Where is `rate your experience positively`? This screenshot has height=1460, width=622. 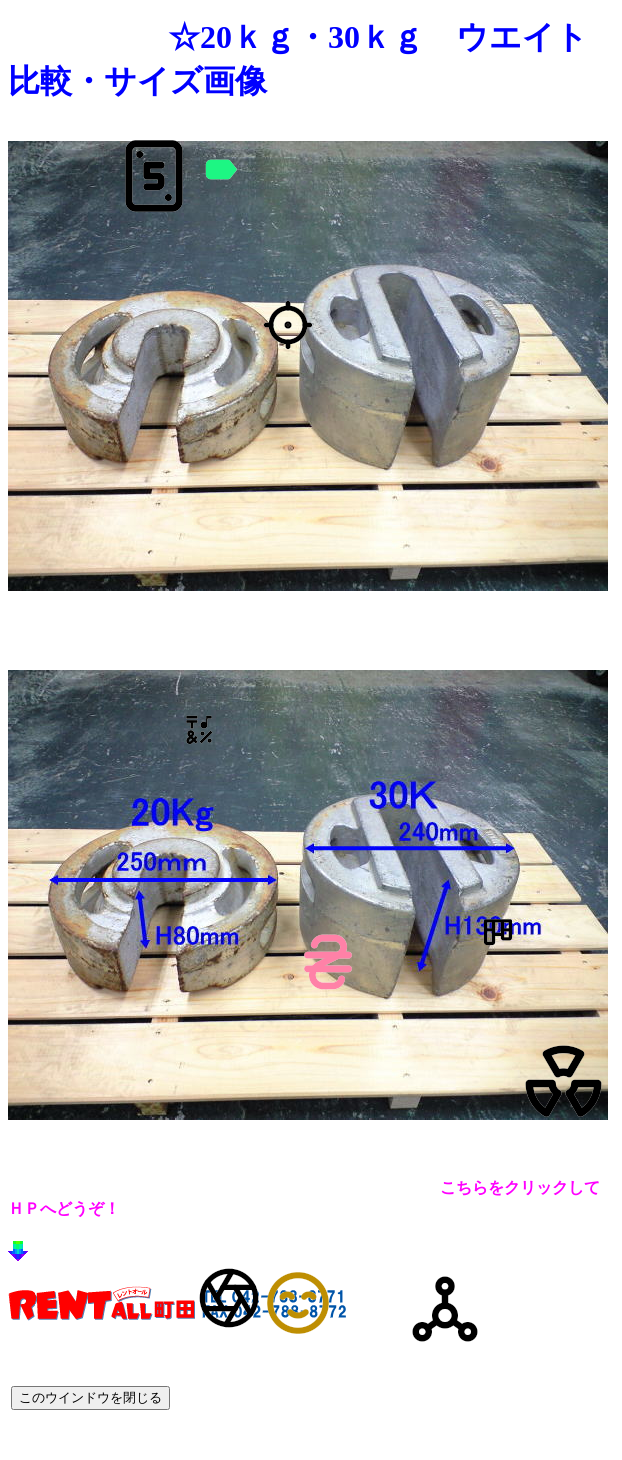
rate your experience positively is located at coordinates (298, 1303).